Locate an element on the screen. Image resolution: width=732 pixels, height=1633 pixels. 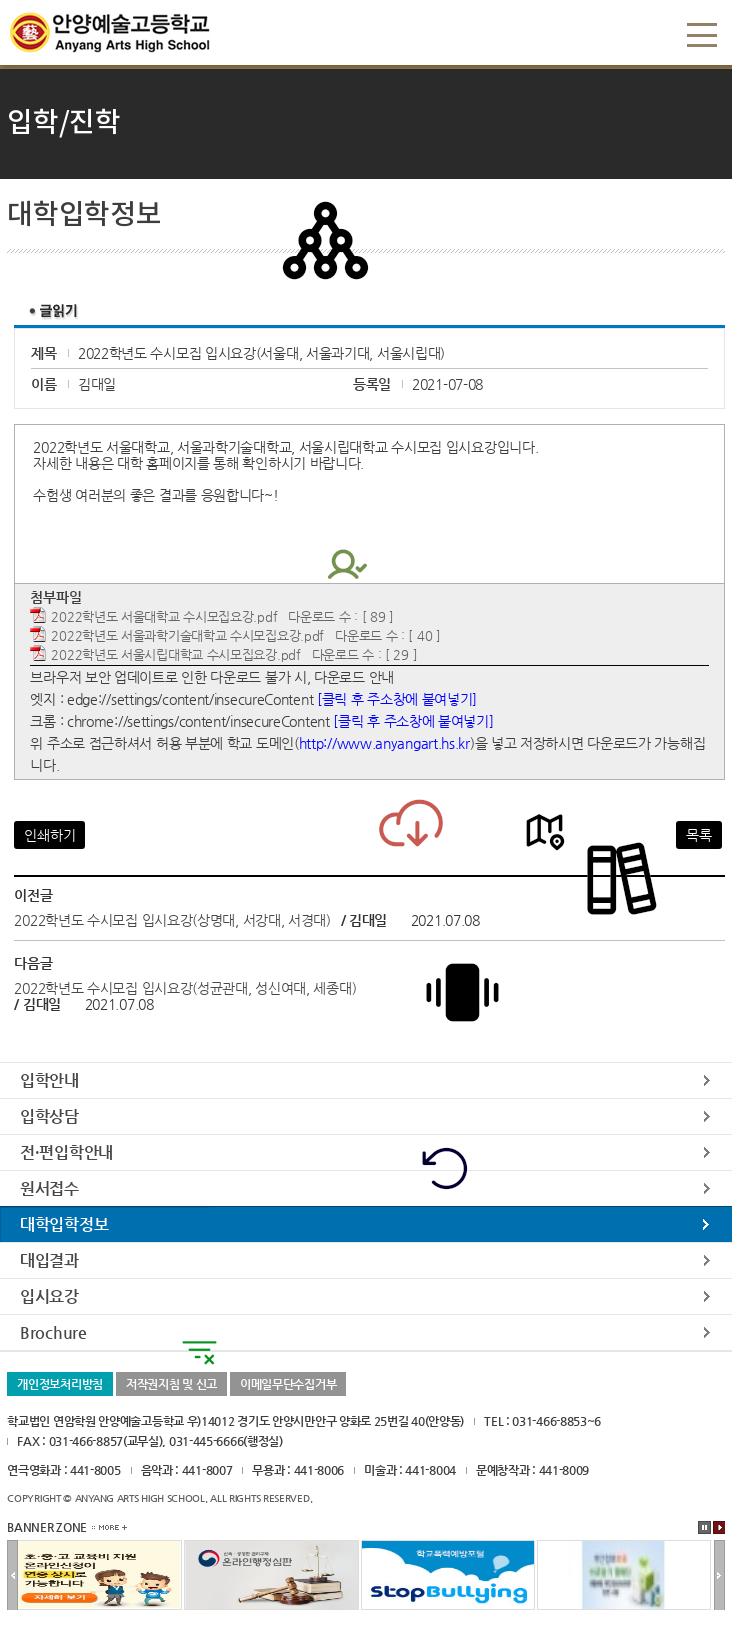
clear all active filters is located at coordinates (199, 1348).